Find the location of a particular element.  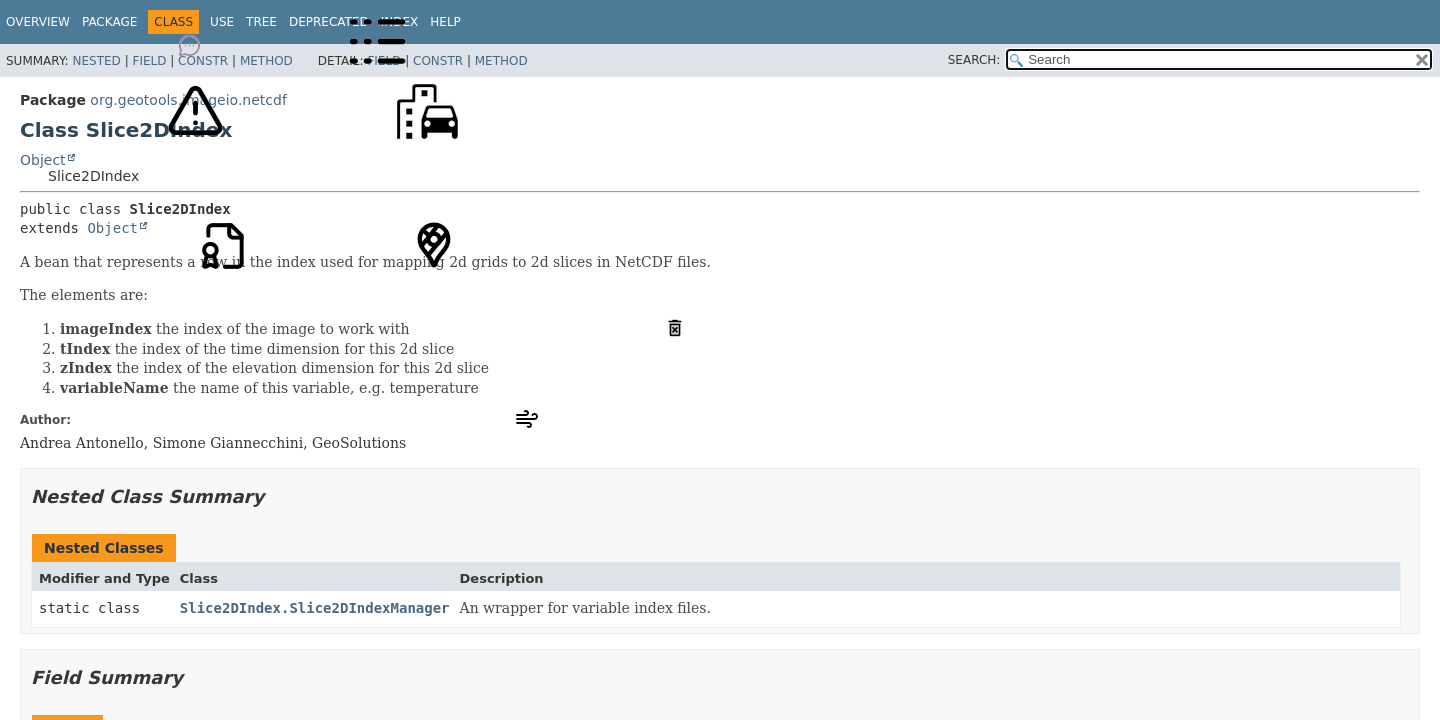

indicates a warning or alert status is located at coordinates (195, 110).